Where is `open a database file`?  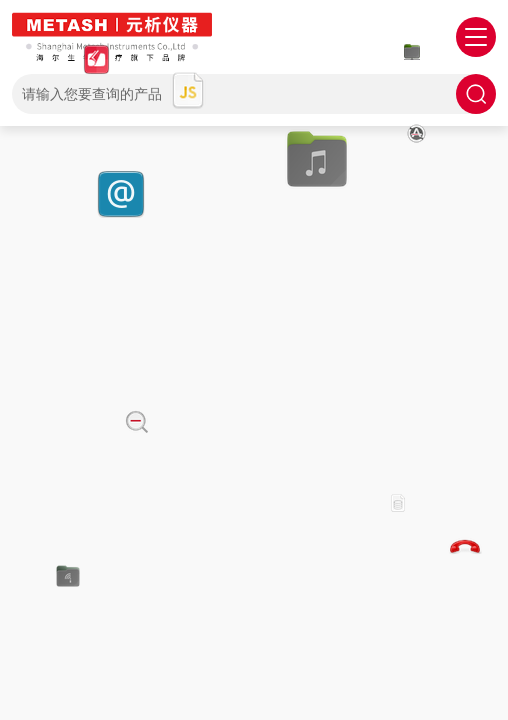 open a database file is located at coordinates (398, 503).